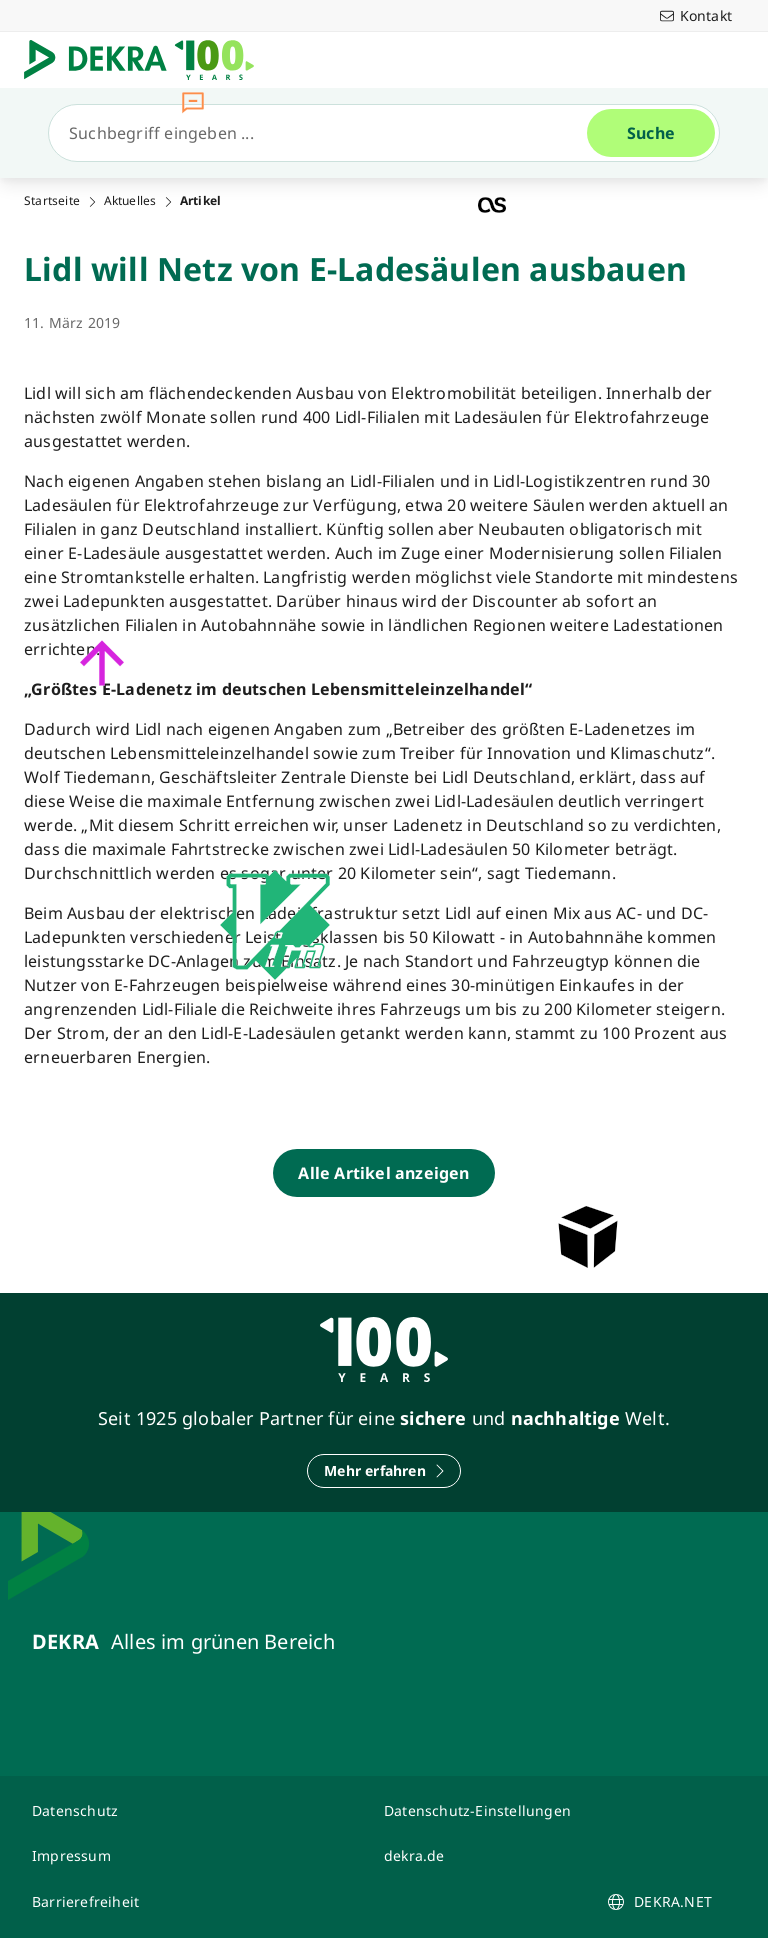 This screenshot has width=768, height=1938. What do you see at coordinates (492, 205) in the screenshot?
I see `open Last.fm app` at bounding box center [492, 205].